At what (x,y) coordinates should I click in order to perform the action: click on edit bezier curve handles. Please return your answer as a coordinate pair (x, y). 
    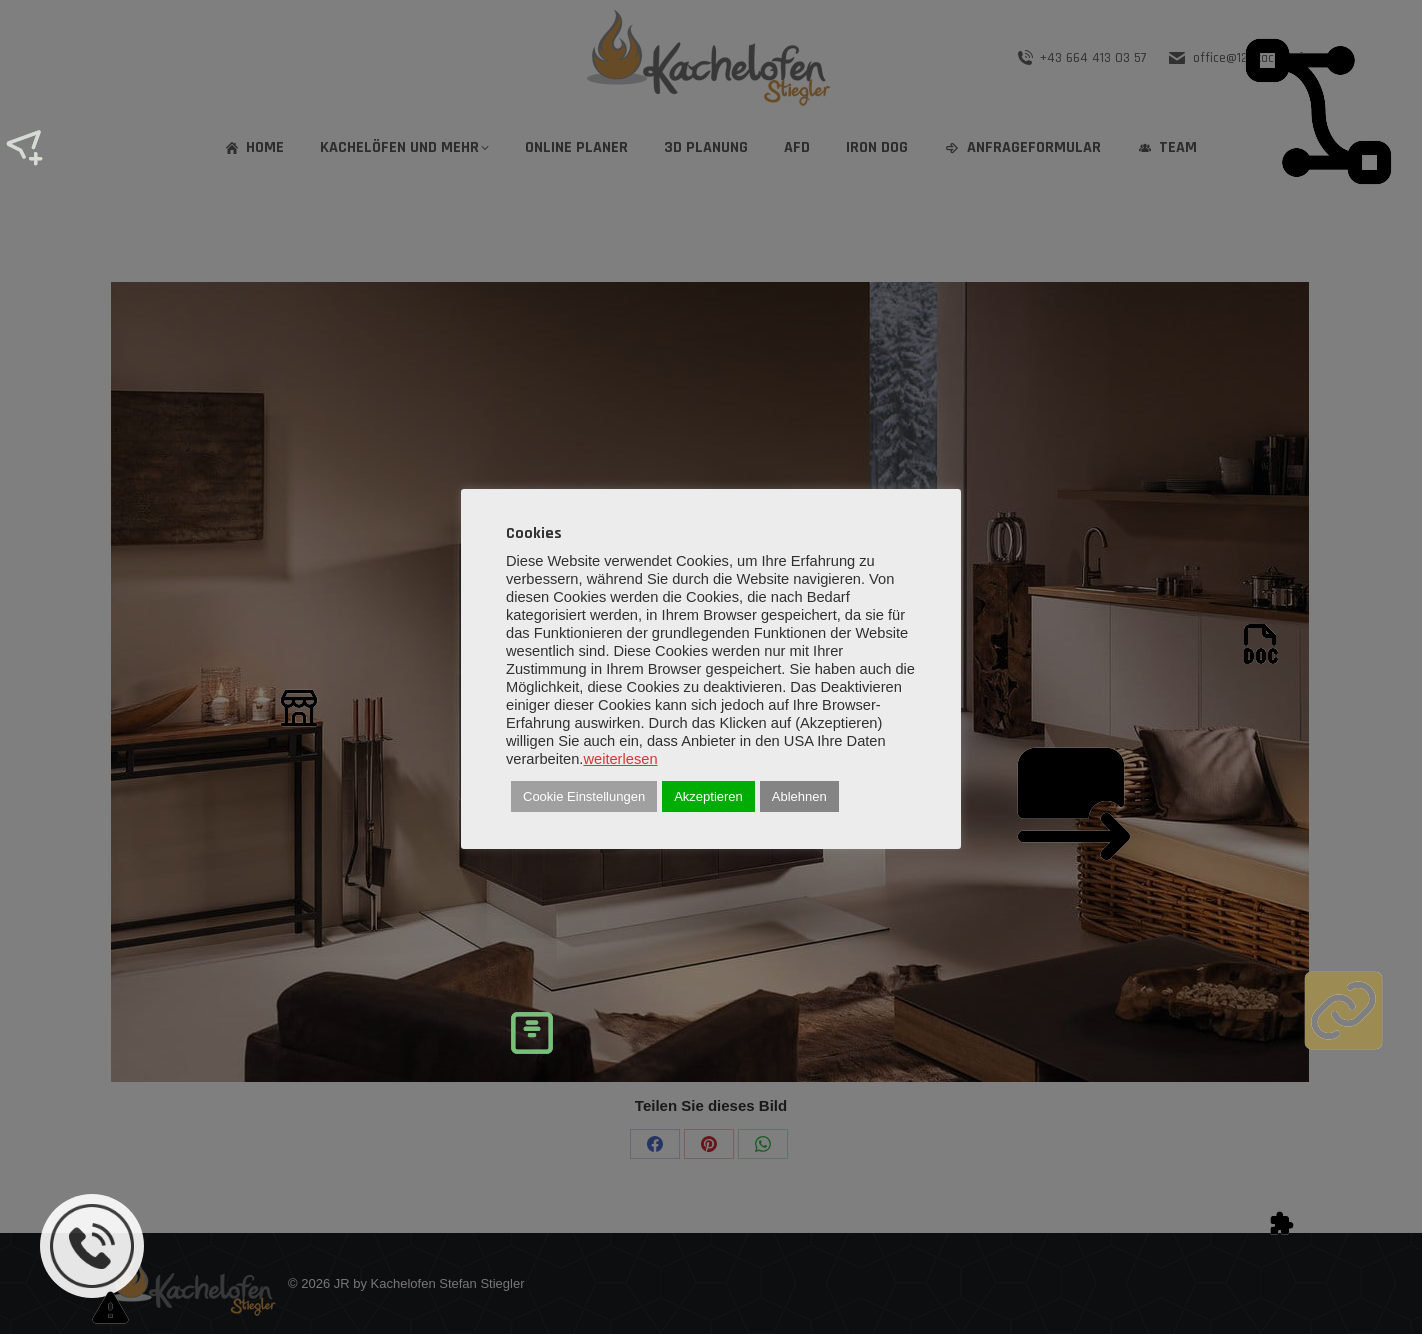
    Looking at the image, I should click on (1318, 111).